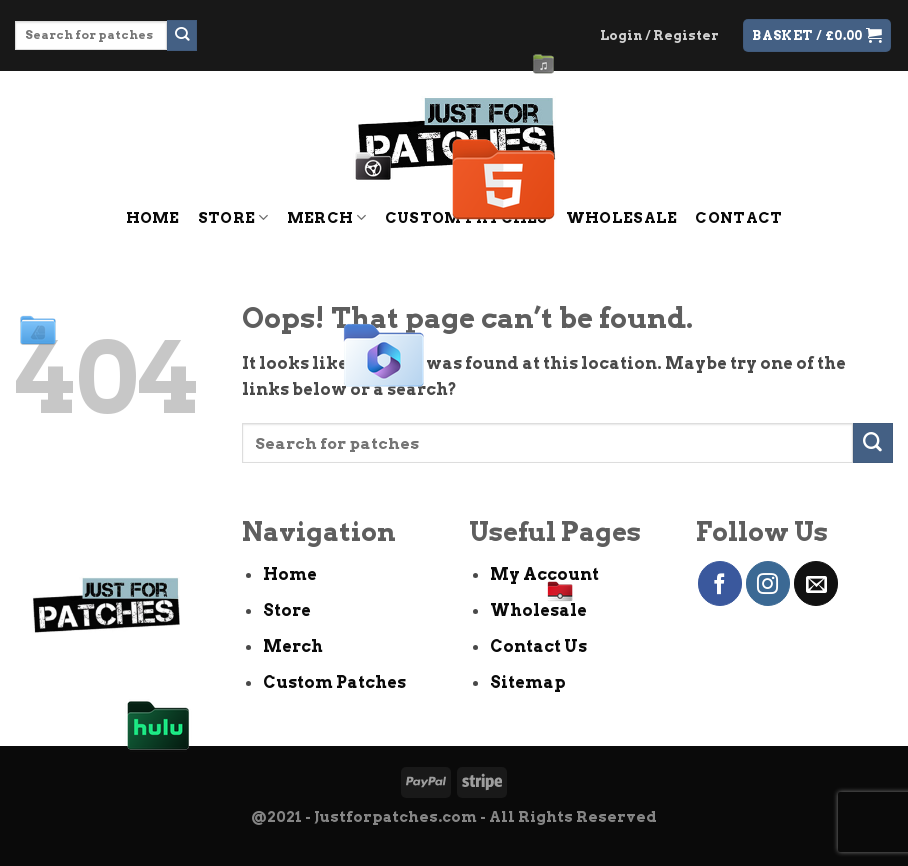  What do you see at coordinates (560, 592) in the screenshot?
I see `open pokémon-themed folder` at bounding box center [560, 592].